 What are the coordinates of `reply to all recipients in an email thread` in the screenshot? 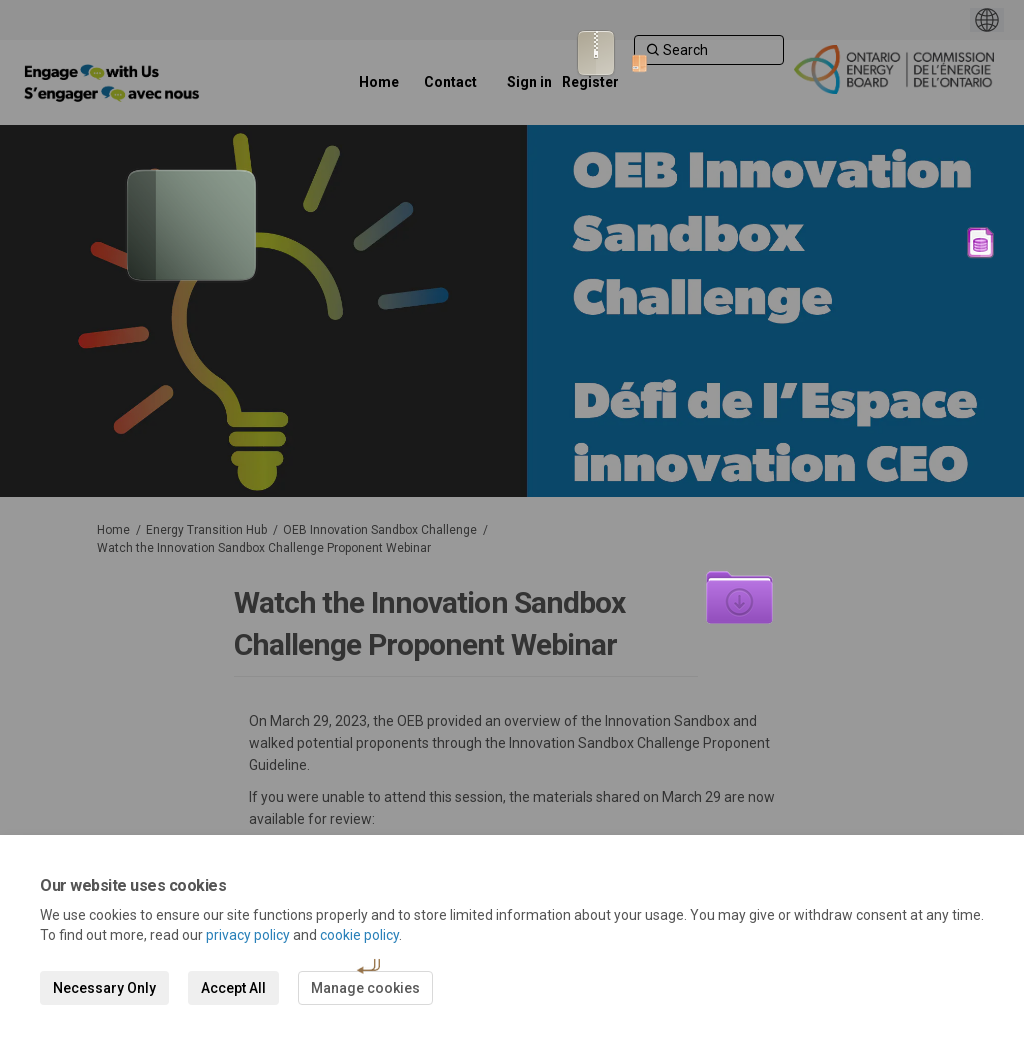 It's located at (368, 965).